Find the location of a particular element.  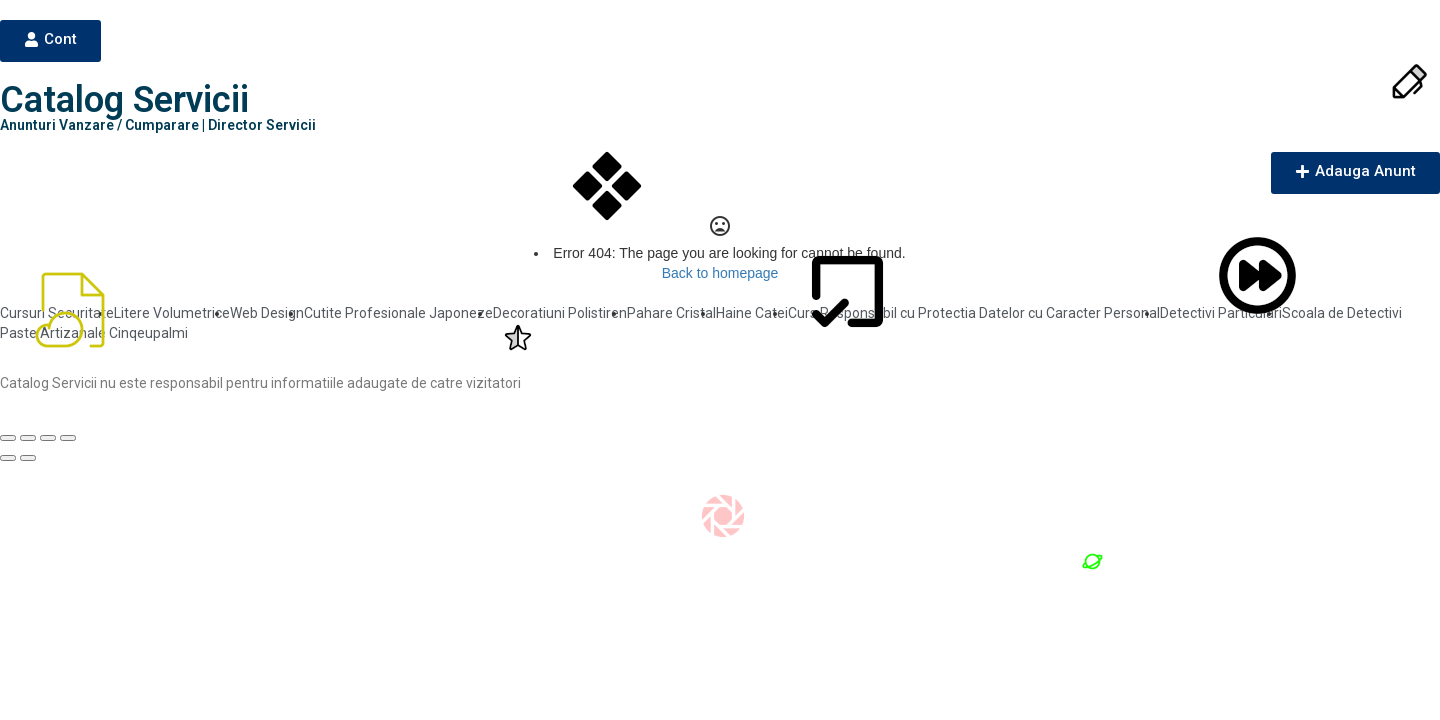

skip forward in media playback is located at coordinates (1257, 275).